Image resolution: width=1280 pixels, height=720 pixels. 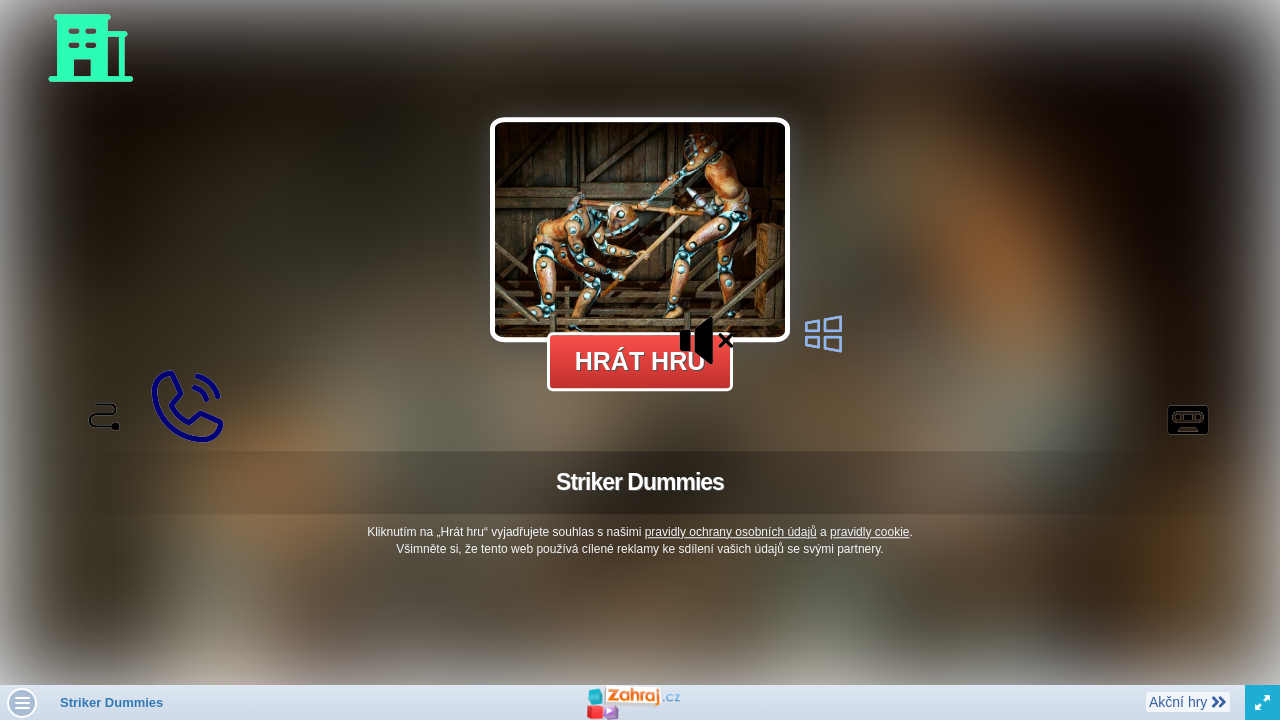 I want to click on access audio recordings or voice memos, so click(x=1188, y=420).